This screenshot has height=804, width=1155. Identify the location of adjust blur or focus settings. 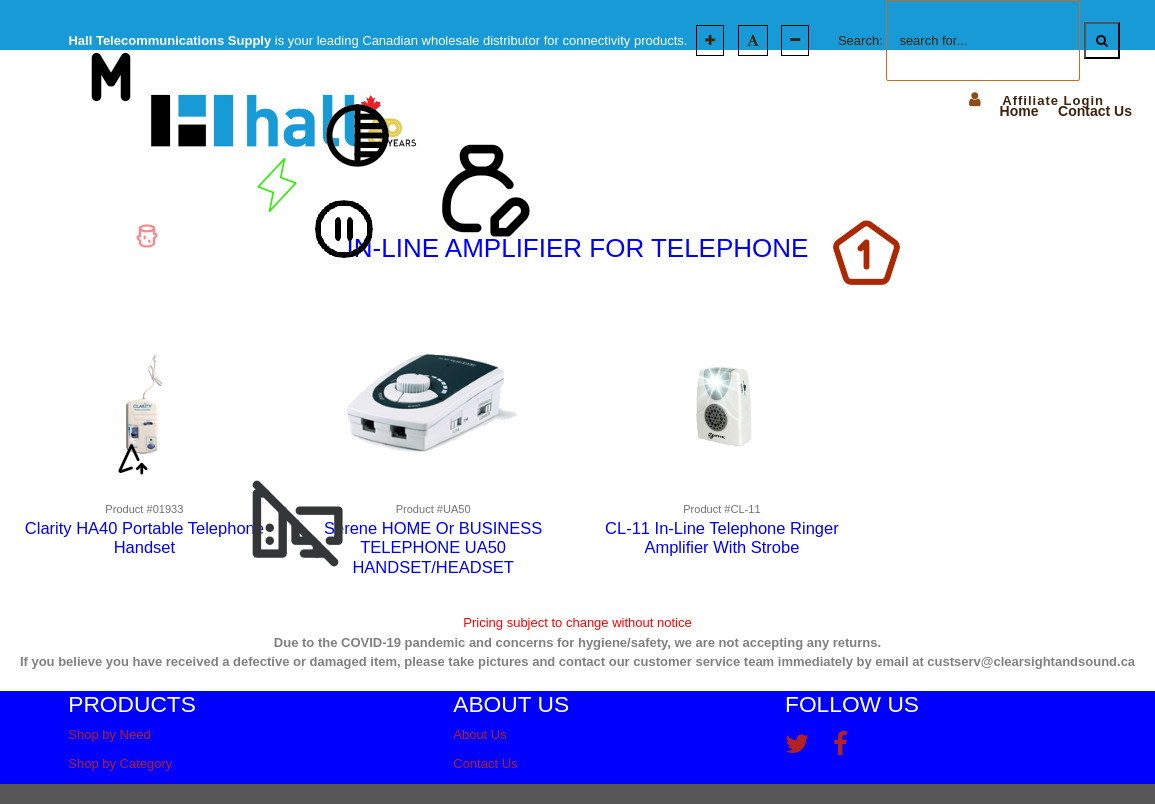
(357, 135).